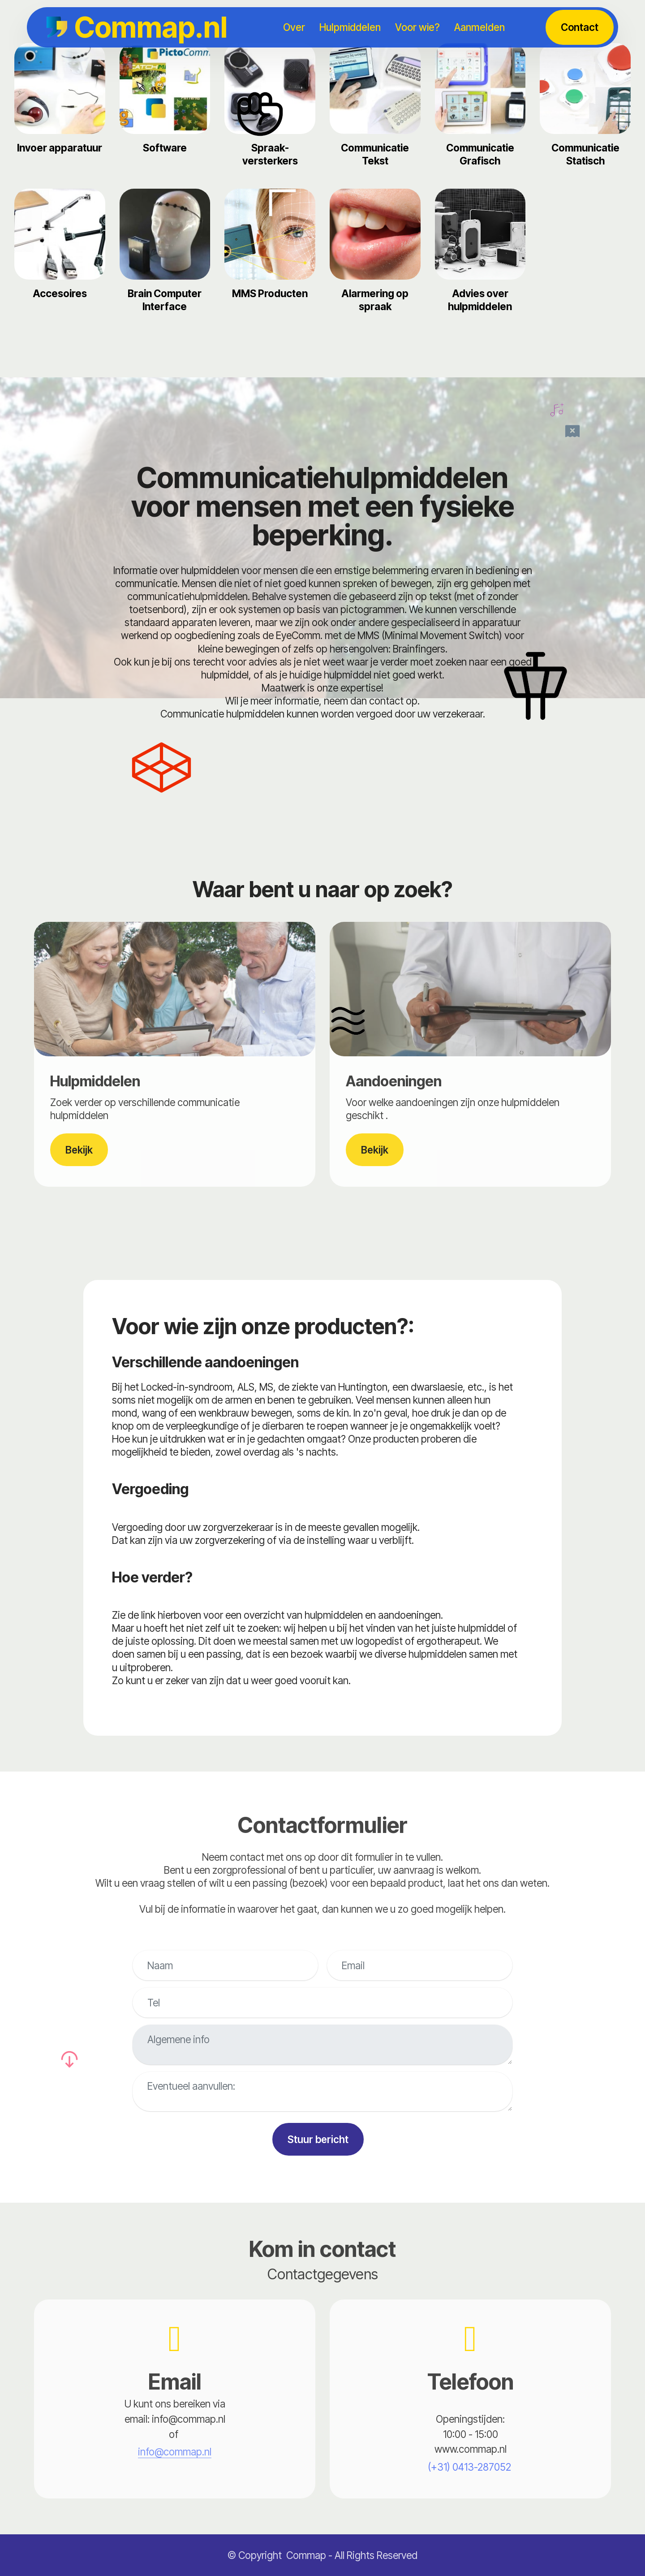  Describe the element at coordinates (260, 113) in the screenshot. I see `show solidarity or support` at that location.